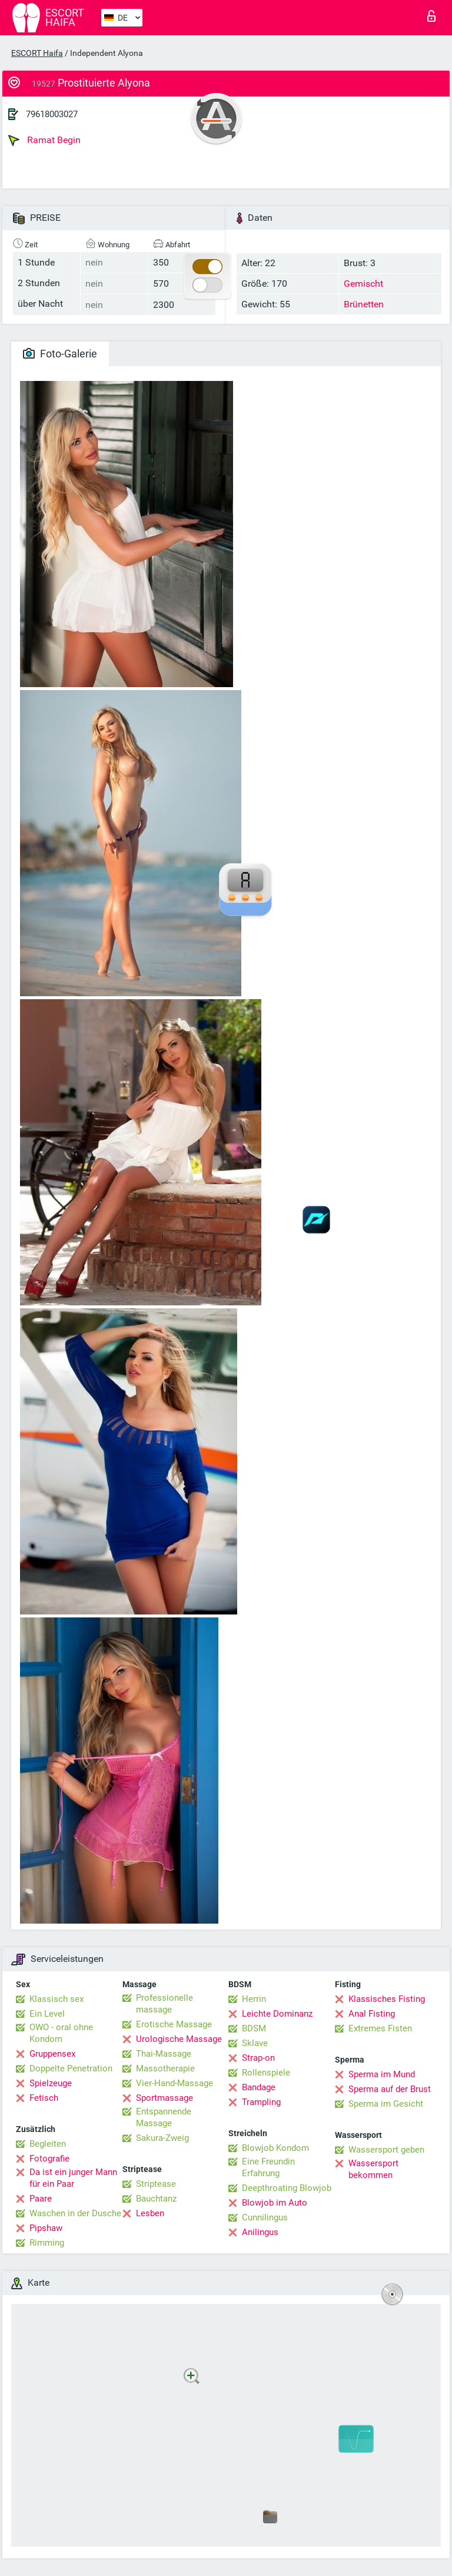 This screenshot has width=452, height=2576. I want to click on open system resource monitor, so click(356, 2439).